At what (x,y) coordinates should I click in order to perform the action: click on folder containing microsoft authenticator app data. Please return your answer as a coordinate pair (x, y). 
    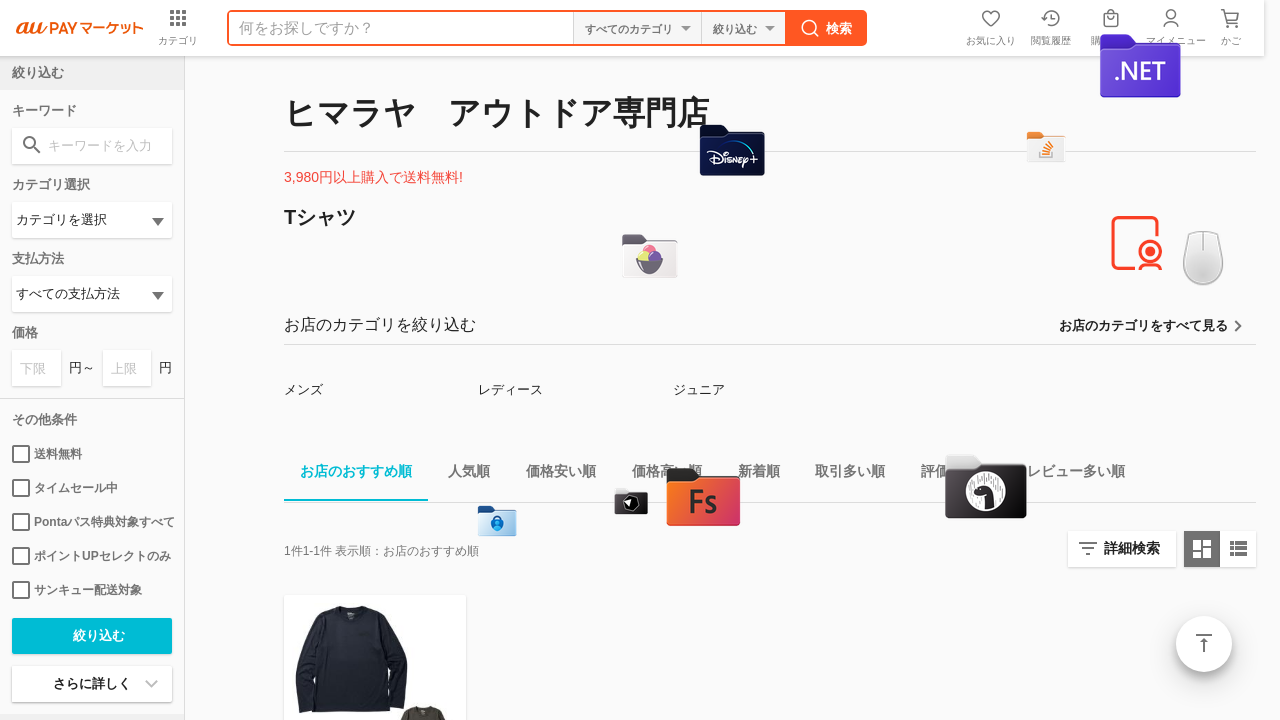
    Looking at the image, I should click on (497, 522).